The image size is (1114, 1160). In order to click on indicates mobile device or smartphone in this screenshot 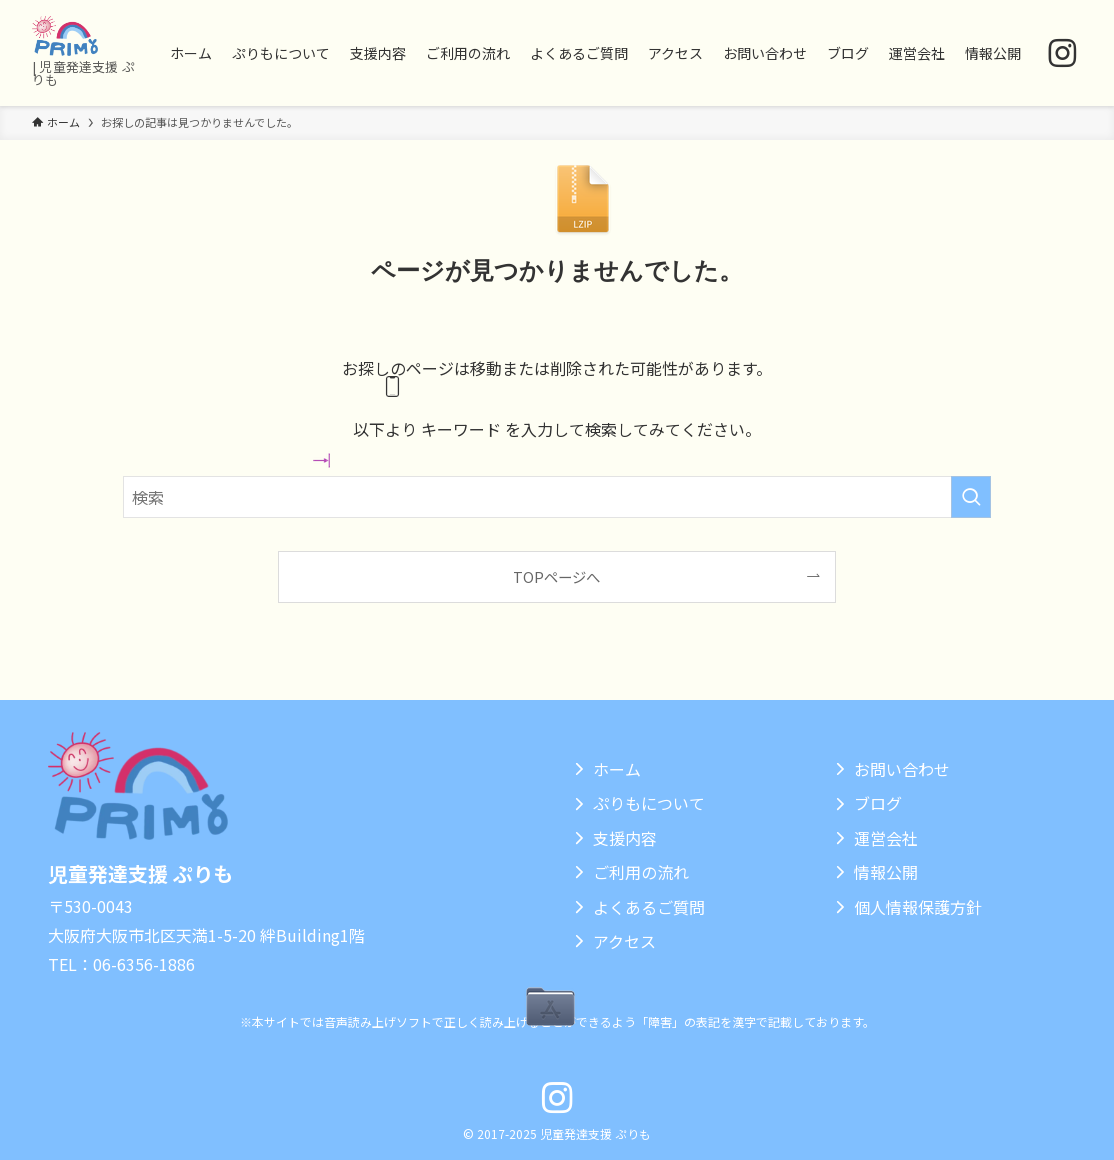, I will do `click(392, 386)`.